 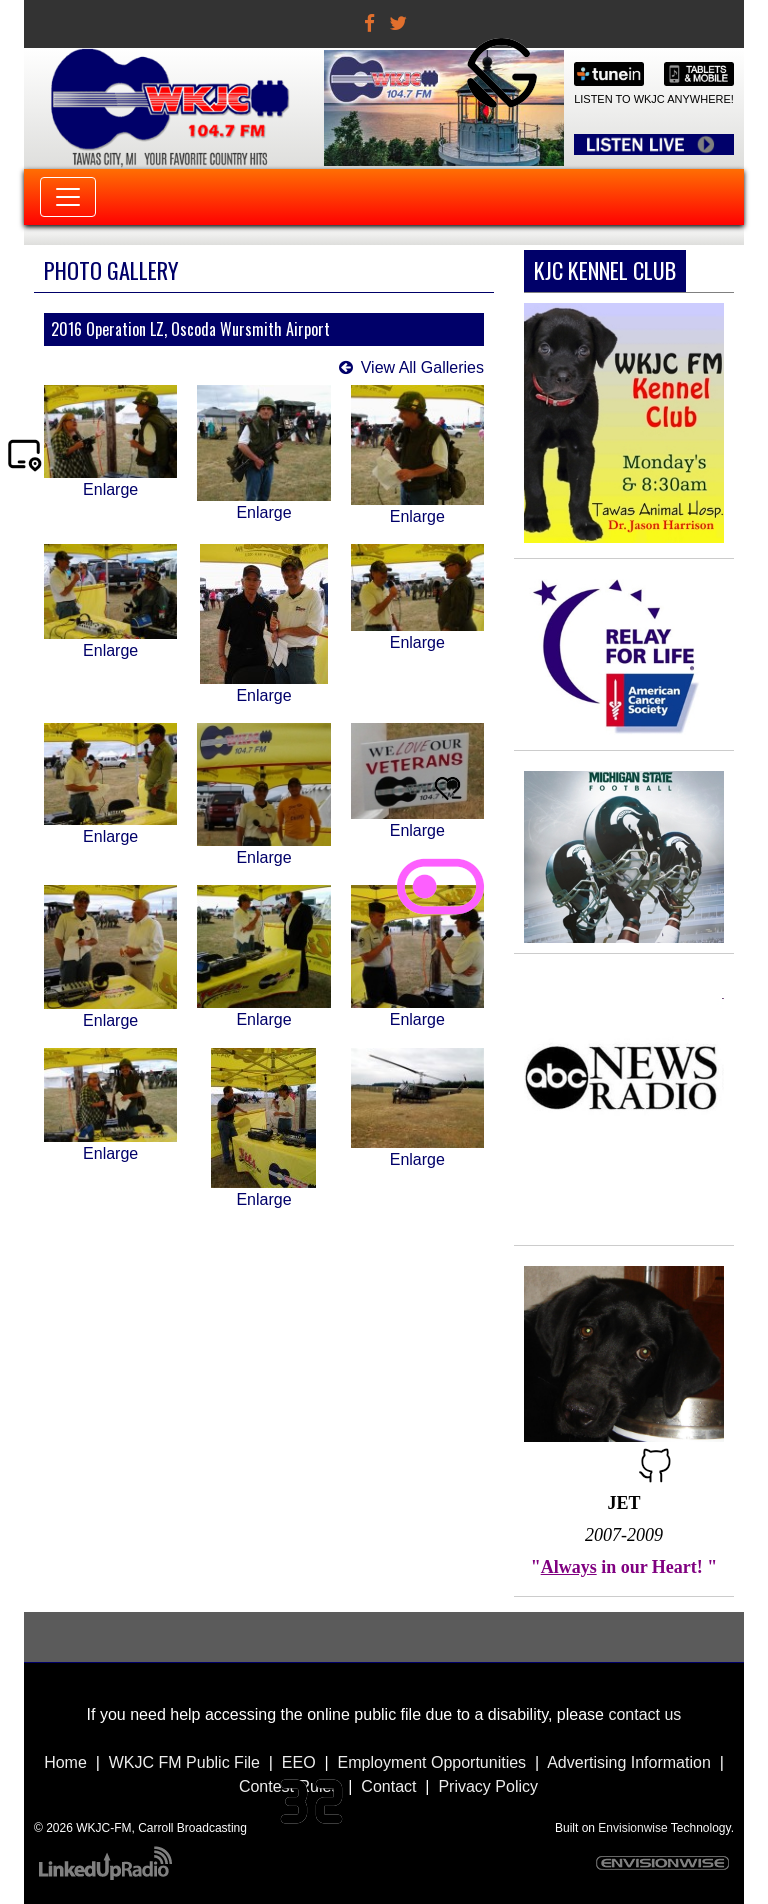 I want to click on open github repository, so click(x=654, y=1465).